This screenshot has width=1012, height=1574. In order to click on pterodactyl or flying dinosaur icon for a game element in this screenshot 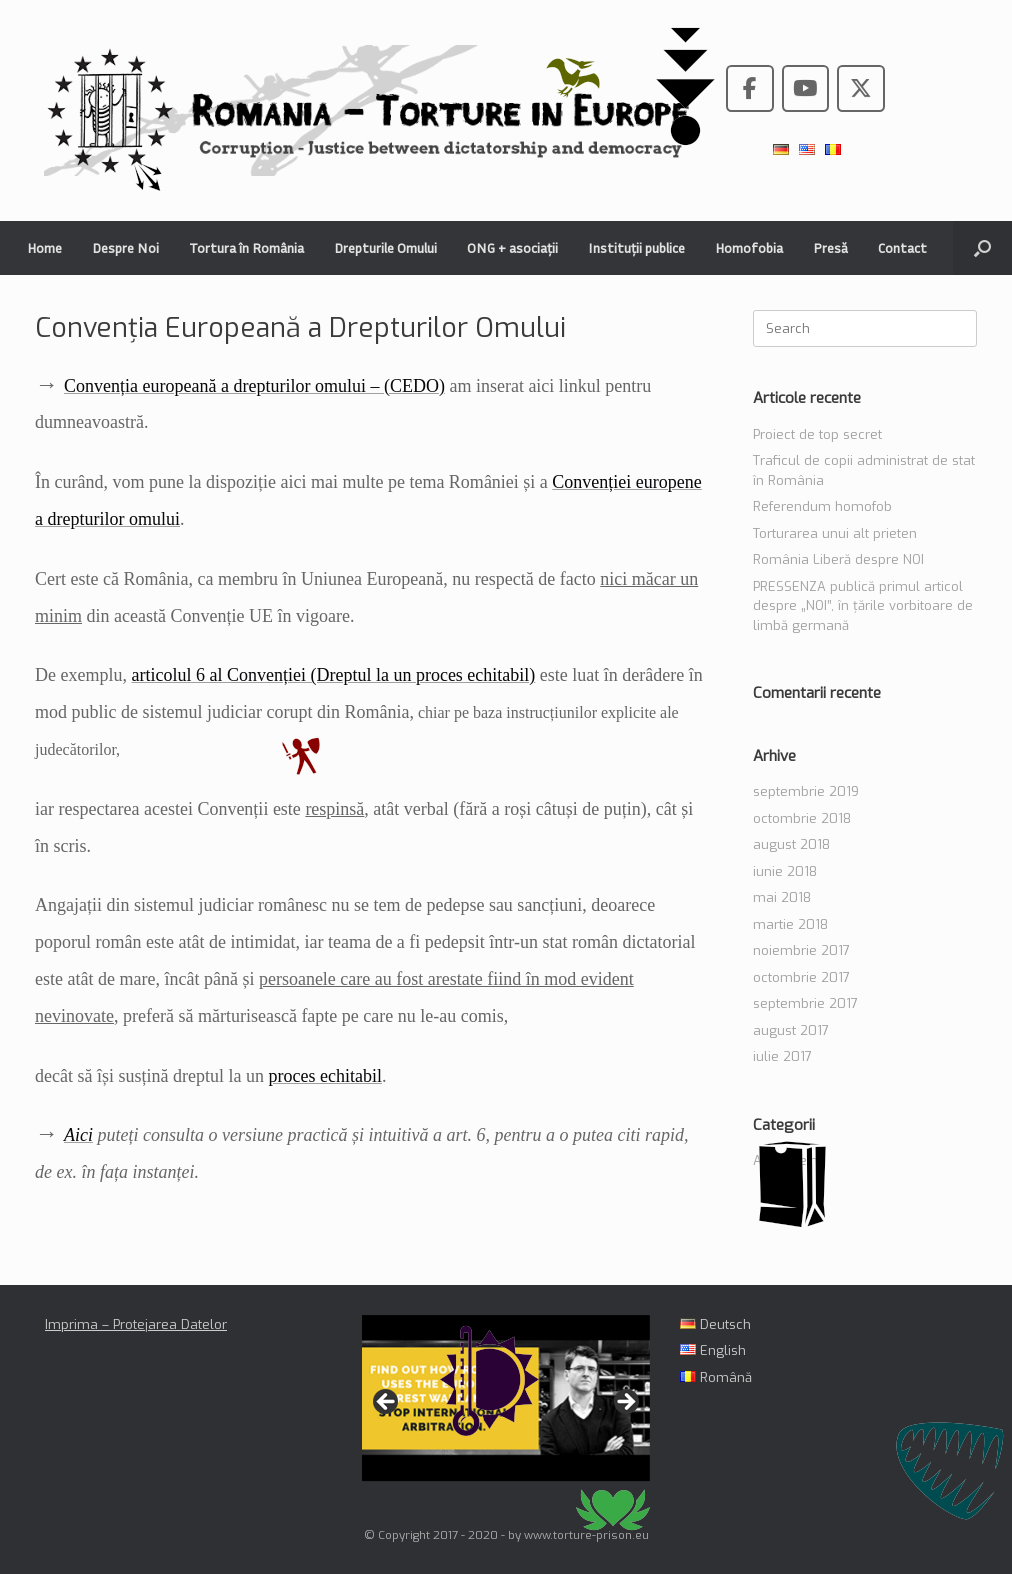, I will do `click(573, 78)`.